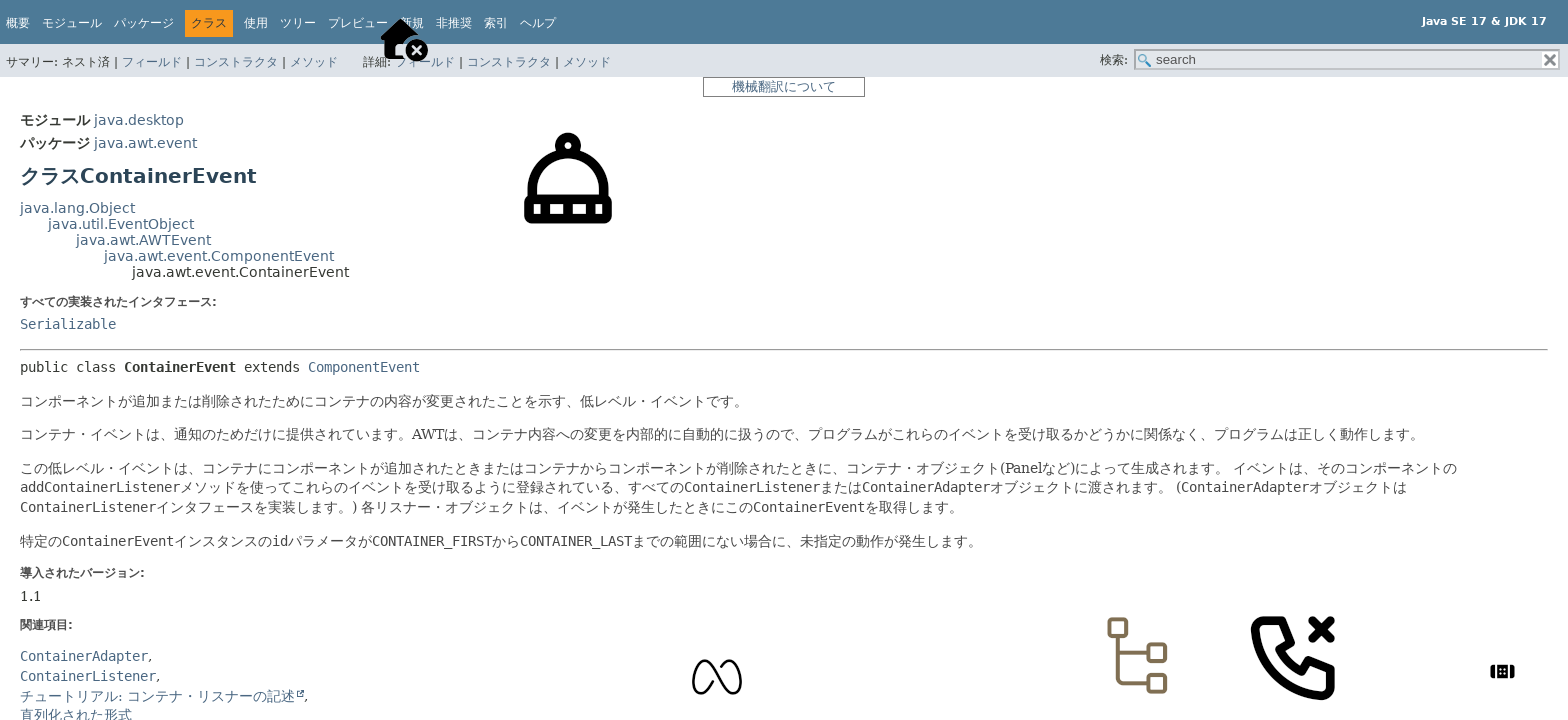 The height and width of the screenshot is (720, 1568). I want to click on view hierarchical tree structure, so click(1134, 655).